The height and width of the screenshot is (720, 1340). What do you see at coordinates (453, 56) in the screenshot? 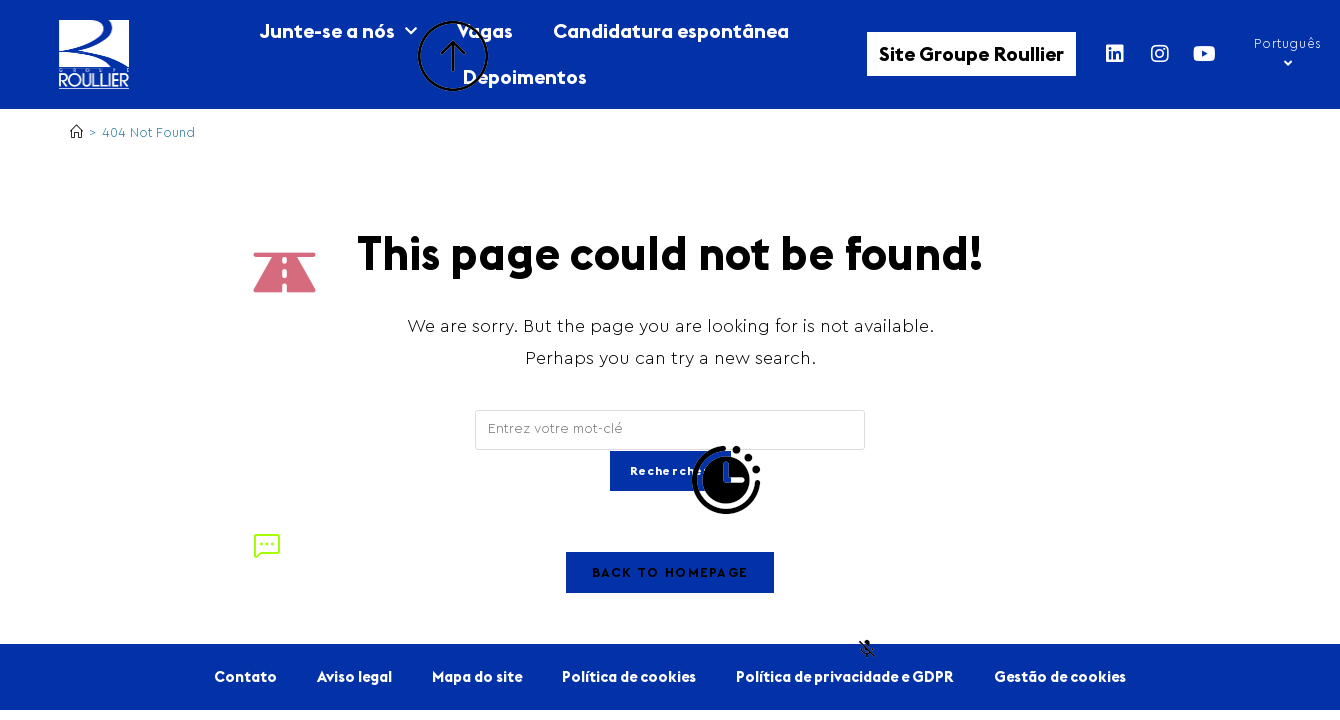
I see `upload a file or content` at bounding box center [453, 56].